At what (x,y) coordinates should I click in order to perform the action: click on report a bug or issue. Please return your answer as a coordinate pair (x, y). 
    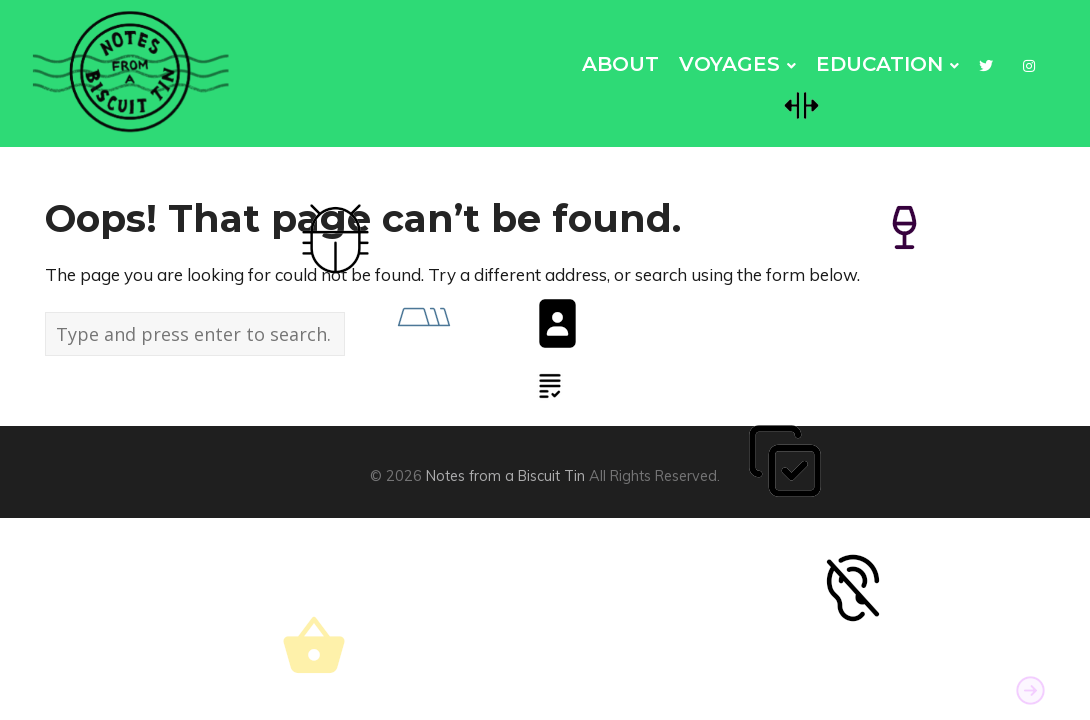
    Looking at the image, I should click on (335, 237).